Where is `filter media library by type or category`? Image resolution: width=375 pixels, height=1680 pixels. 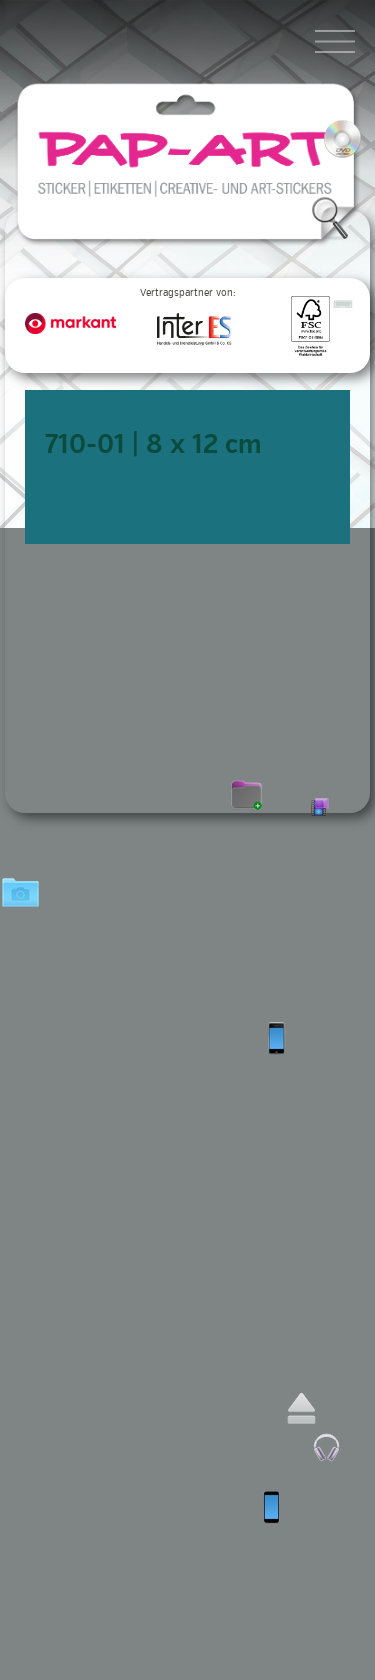
filter media library by type or category is located at coordinates (320, 807).